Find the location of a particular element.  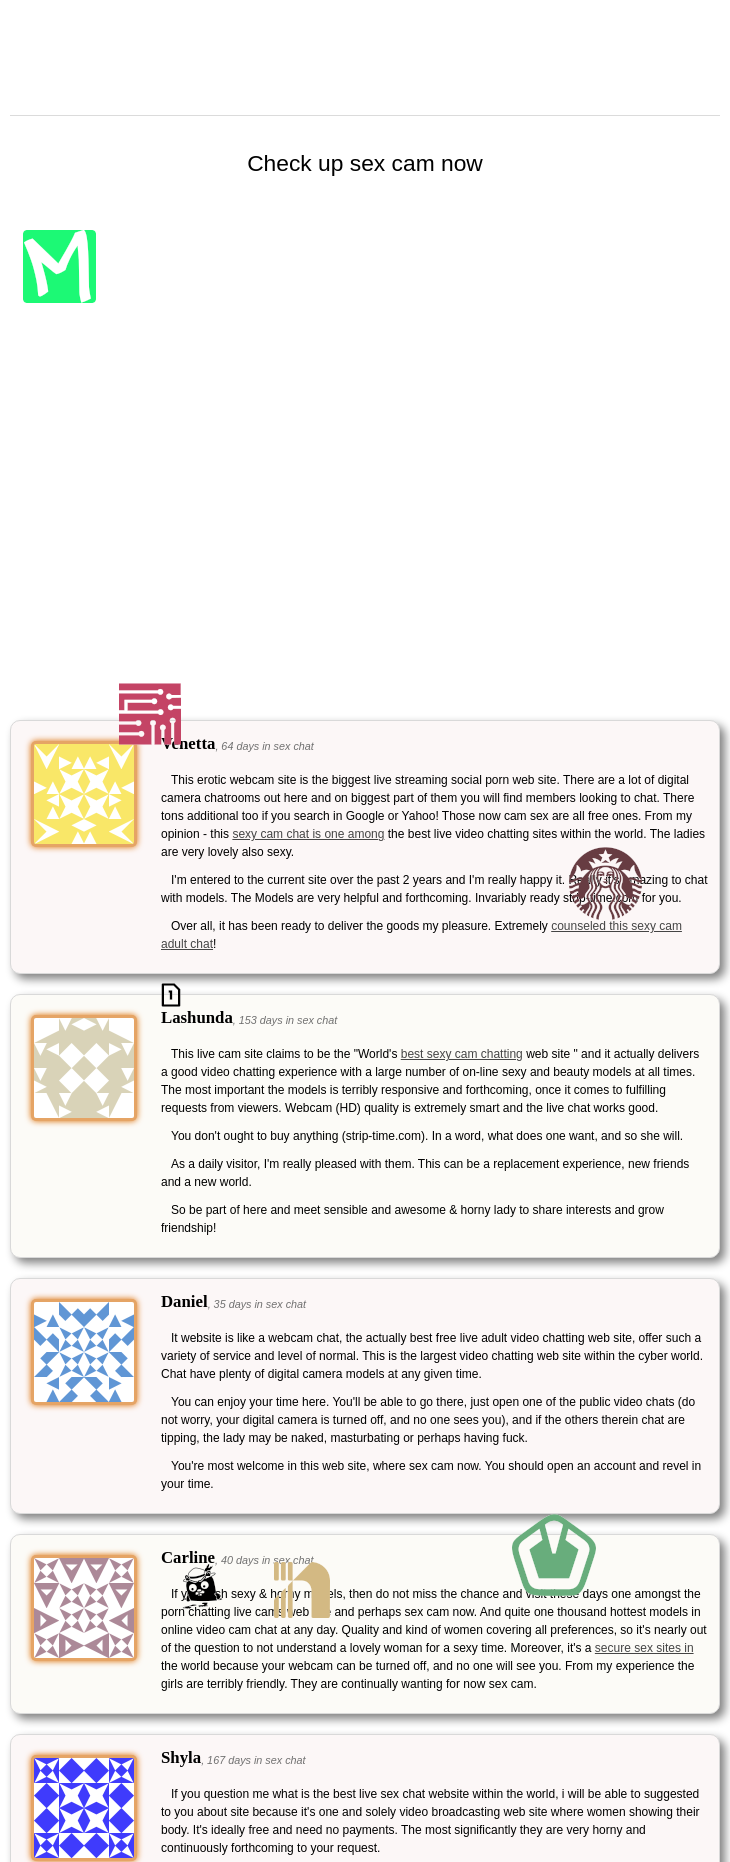

sfml framework or library branding is located at coordinates (554, 1555).